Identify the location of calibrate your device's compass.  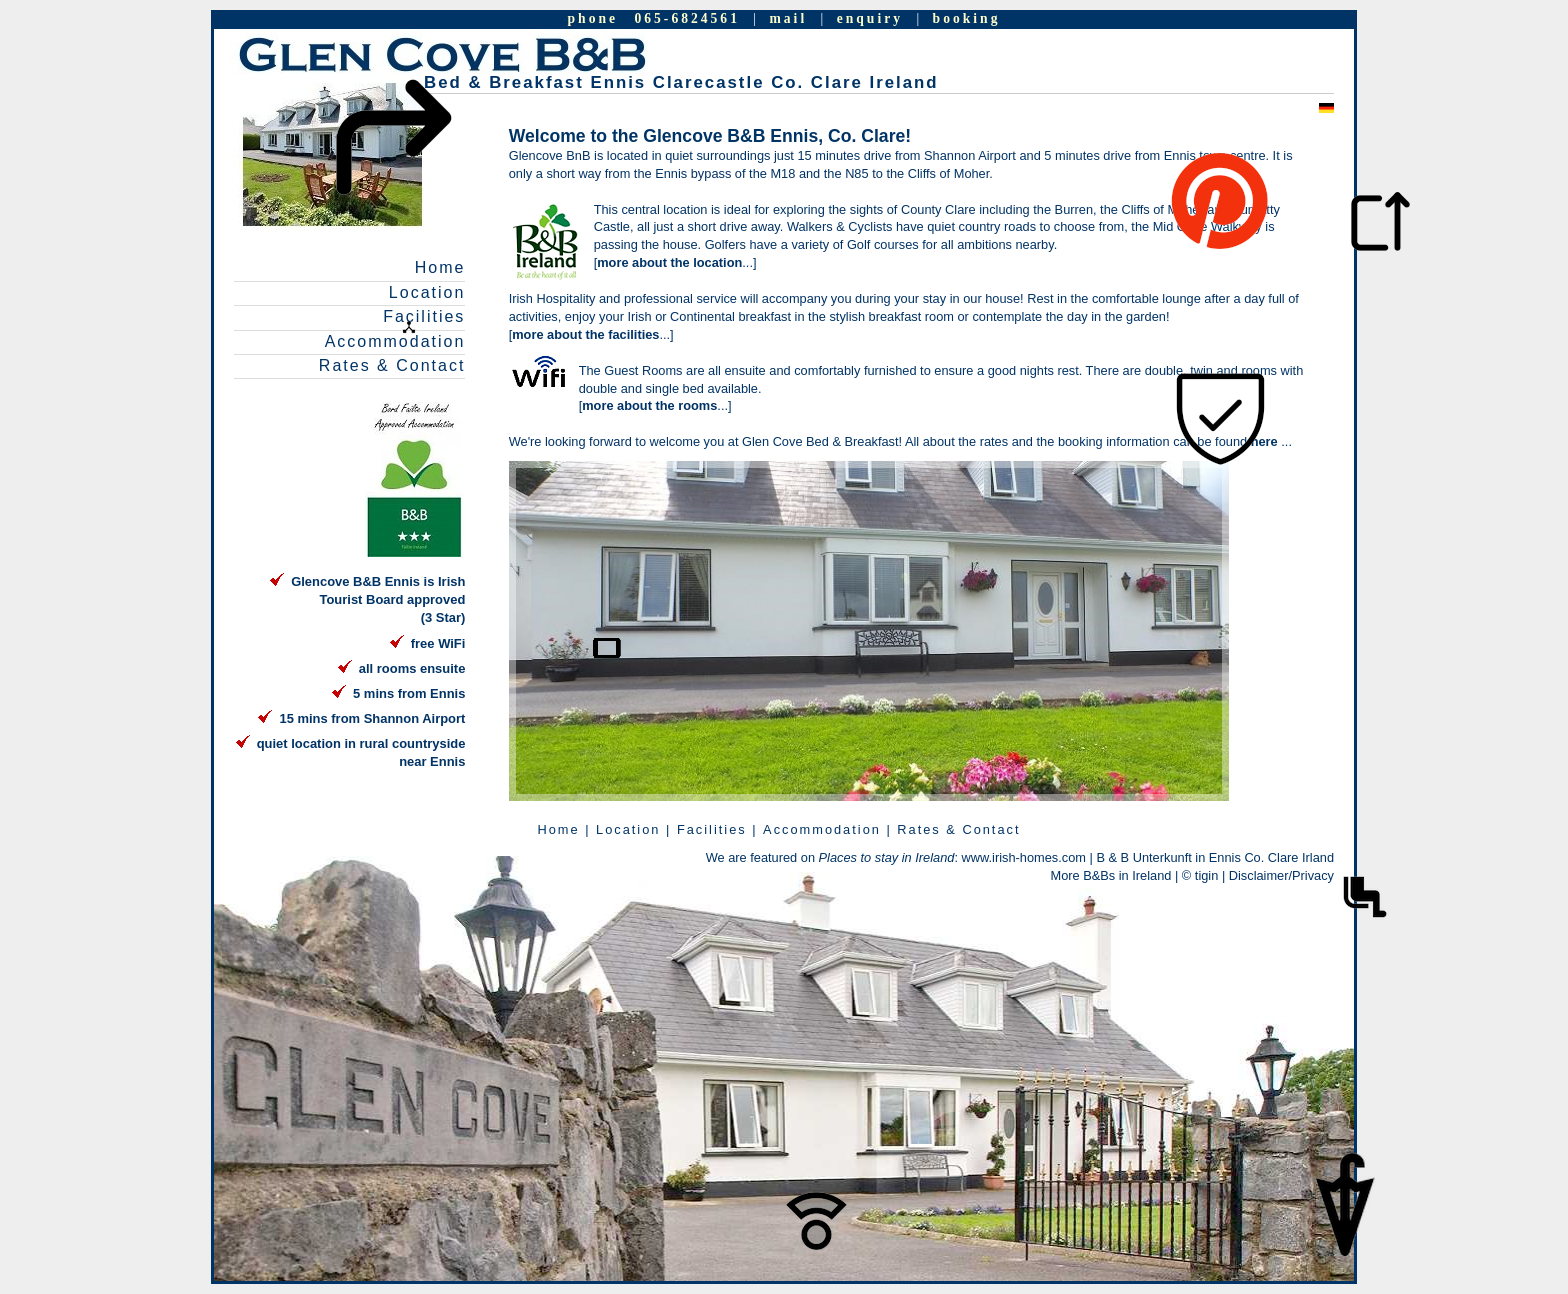
(816, 1219).